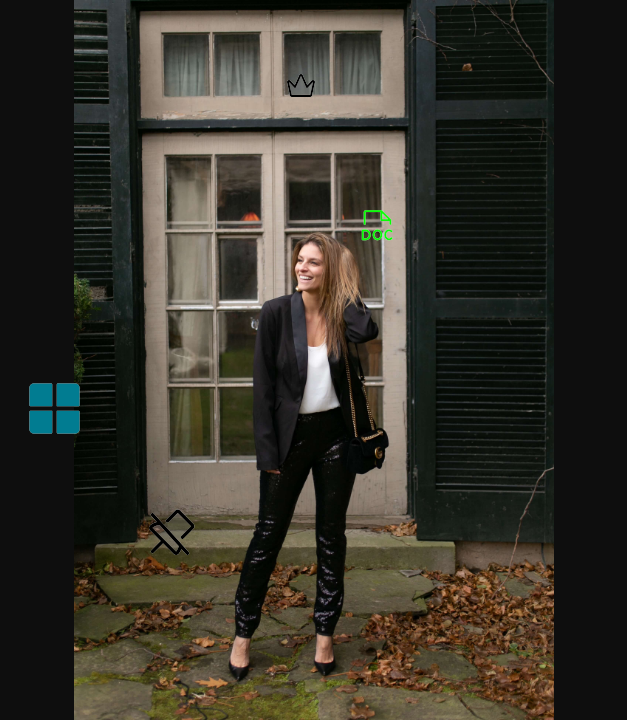 The image size is (627, 720). What do you see at coordinates (54, 408) in the screenshot?
I see `view items in grid layout` at bounding box center [54, 408].